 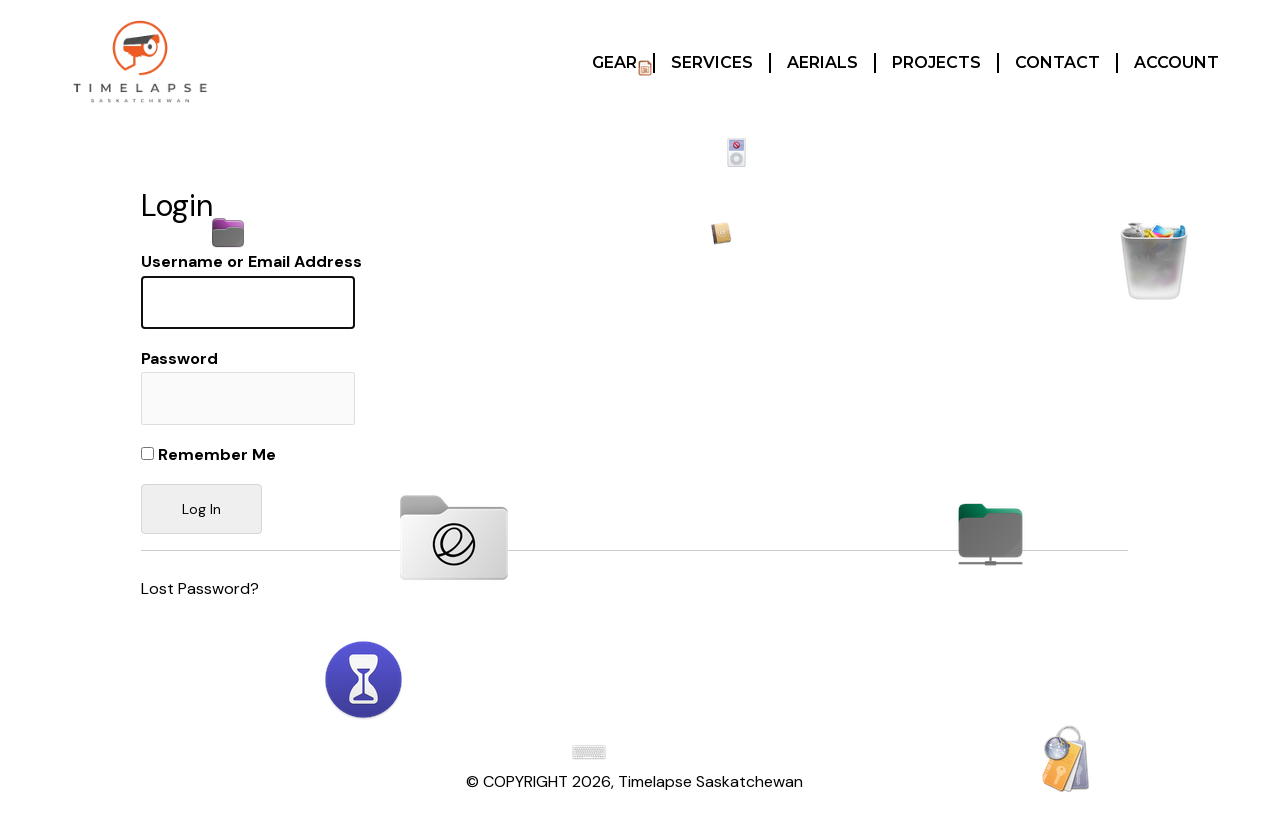 I want to click on view screen time usage and statistics, so click(x=363, y=679).